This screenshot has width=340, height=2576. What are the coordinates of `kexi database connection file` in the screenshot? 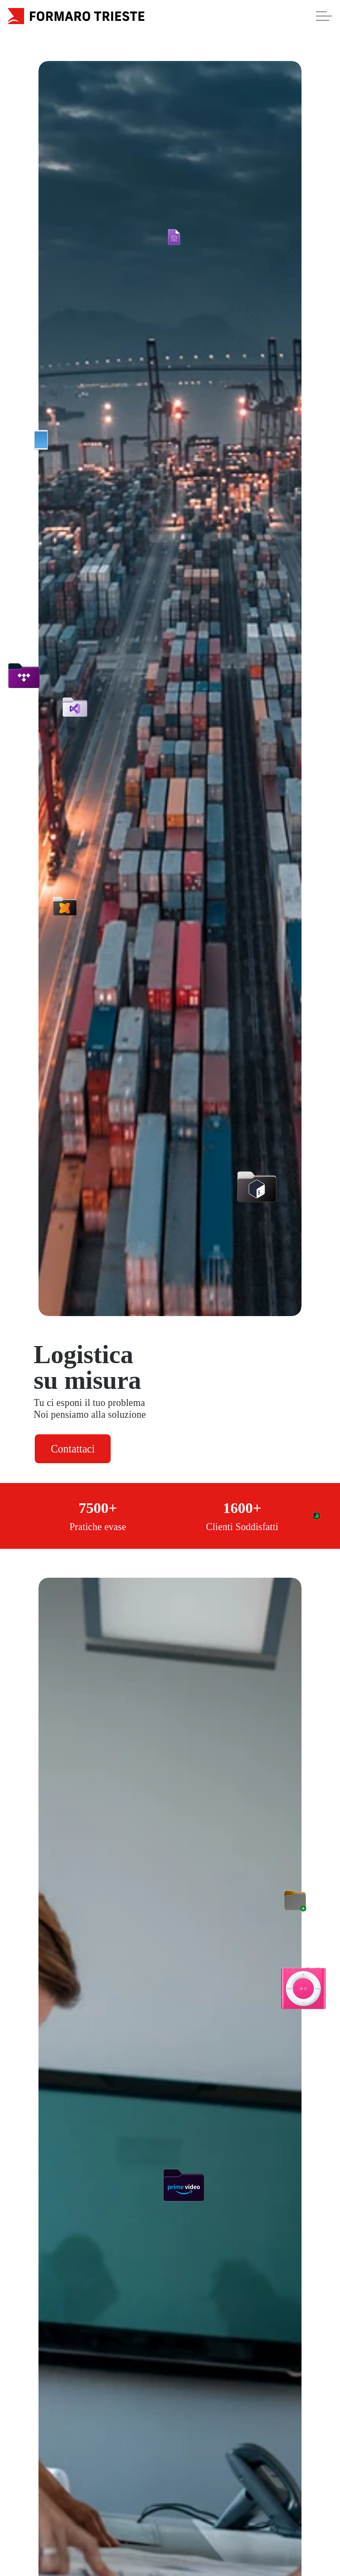 It's located at (174, 237).